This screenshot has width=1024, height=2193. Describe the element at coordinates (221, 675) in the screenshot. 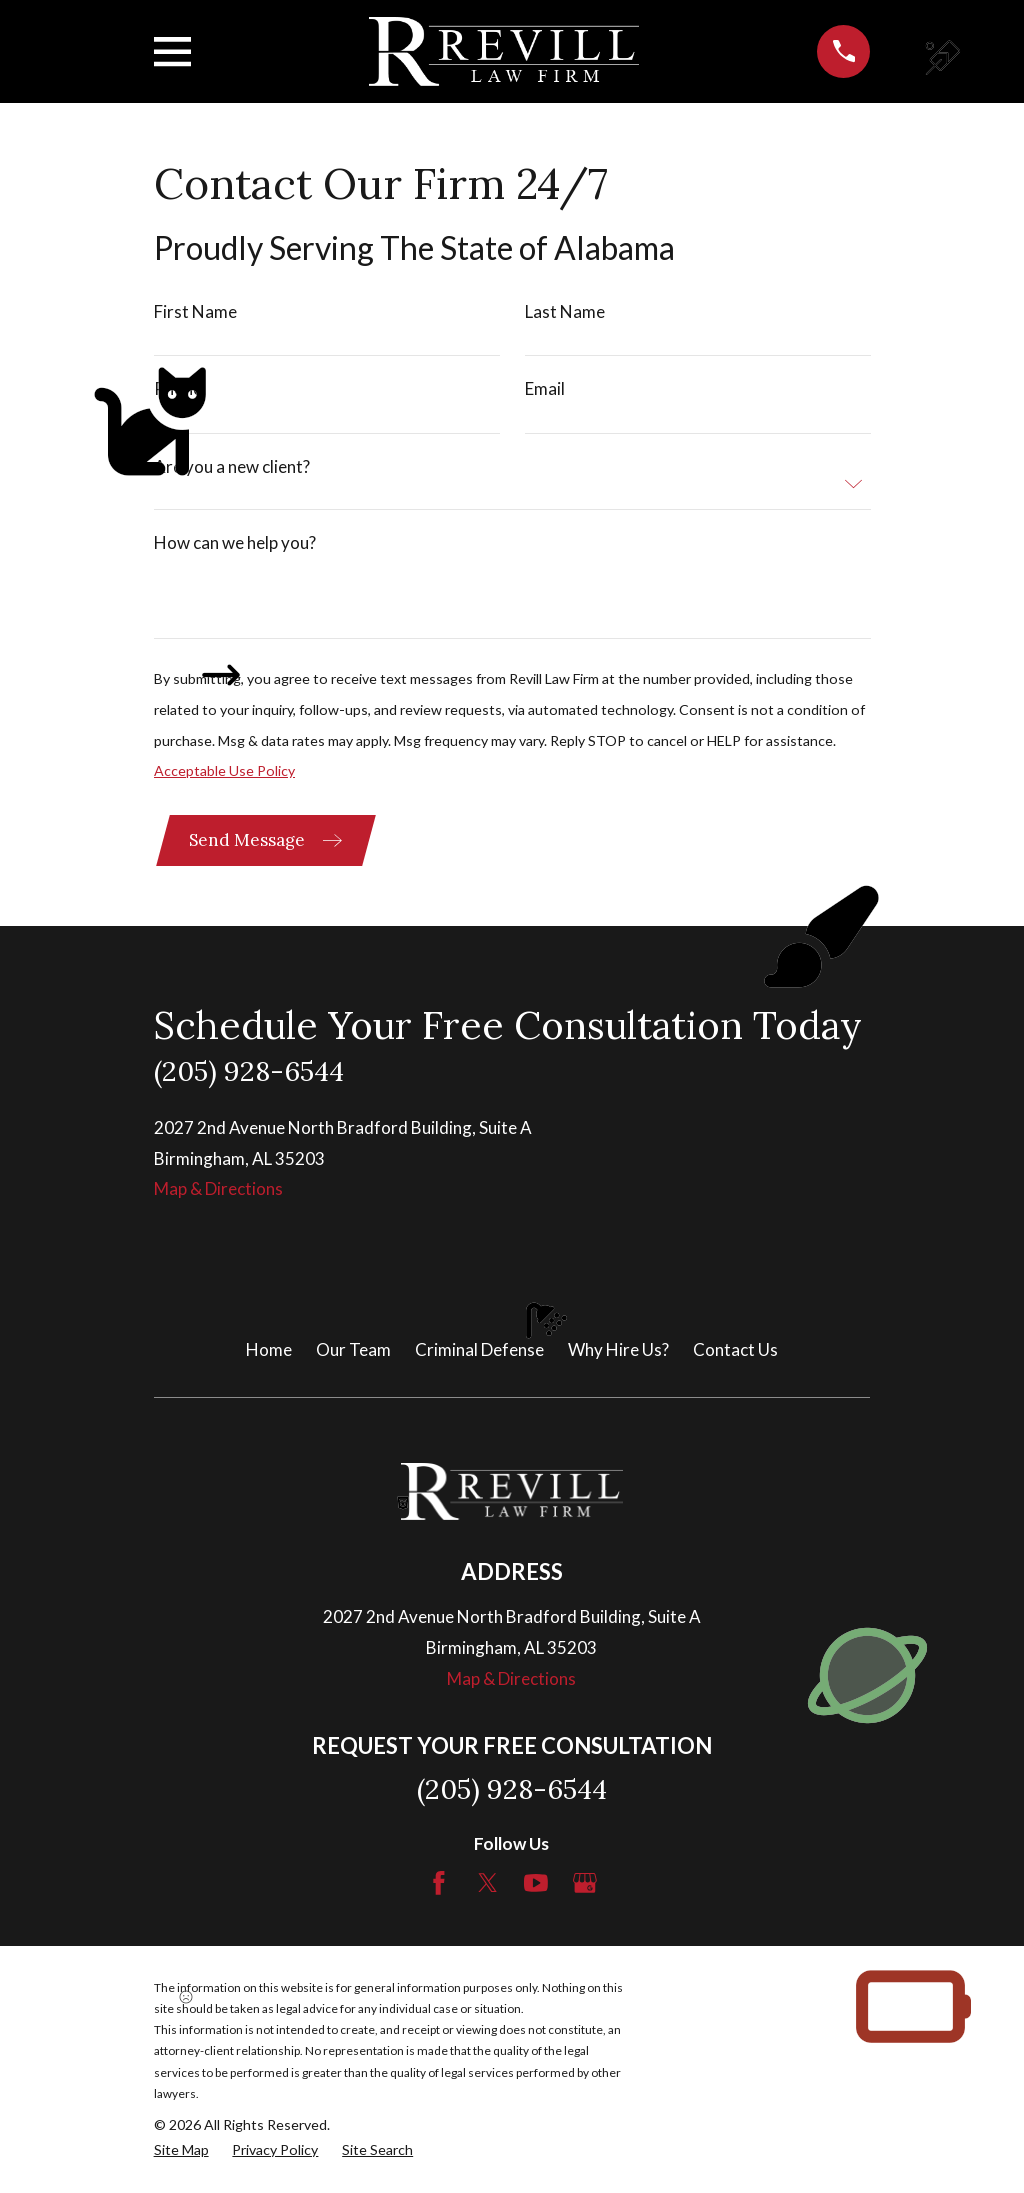

I see `continue to the next step` at that location.